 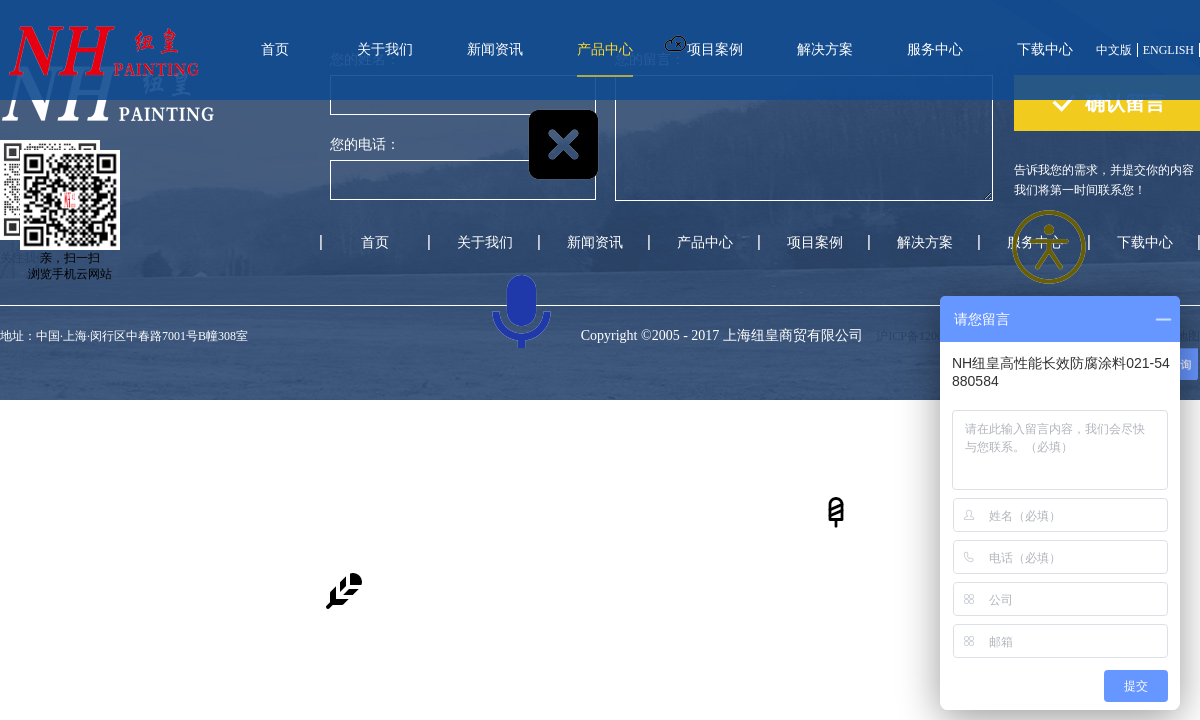 I want to click on tap to start voice input, so click(x=521, y=311).